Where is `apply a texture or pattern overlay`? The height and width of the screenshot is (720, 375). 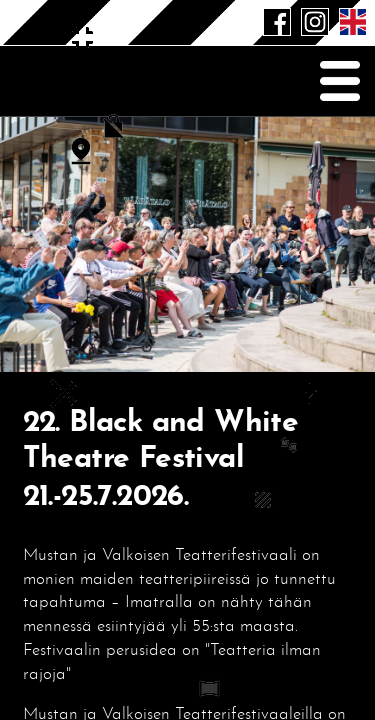
apply a texture or pattern overlay is located at coordinates (263, 500).